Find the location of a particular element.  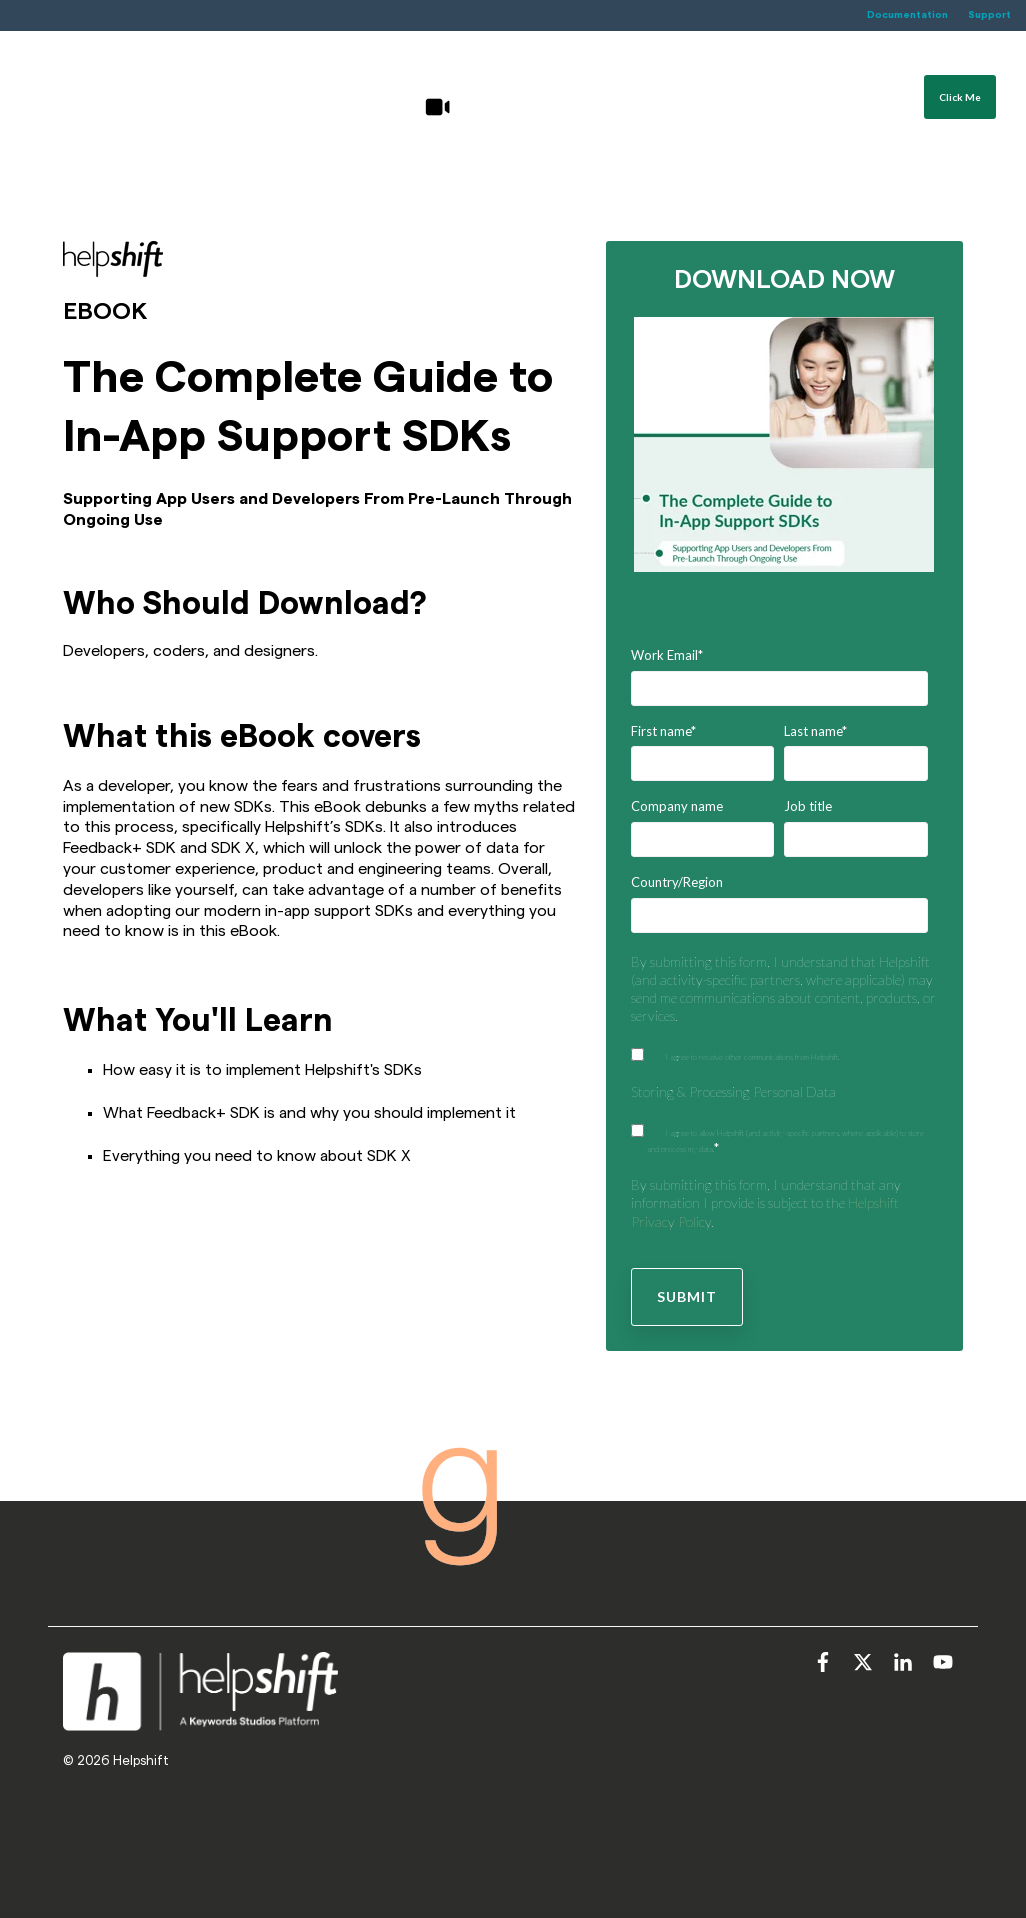

start a video call is located at coordinates (437, 107).